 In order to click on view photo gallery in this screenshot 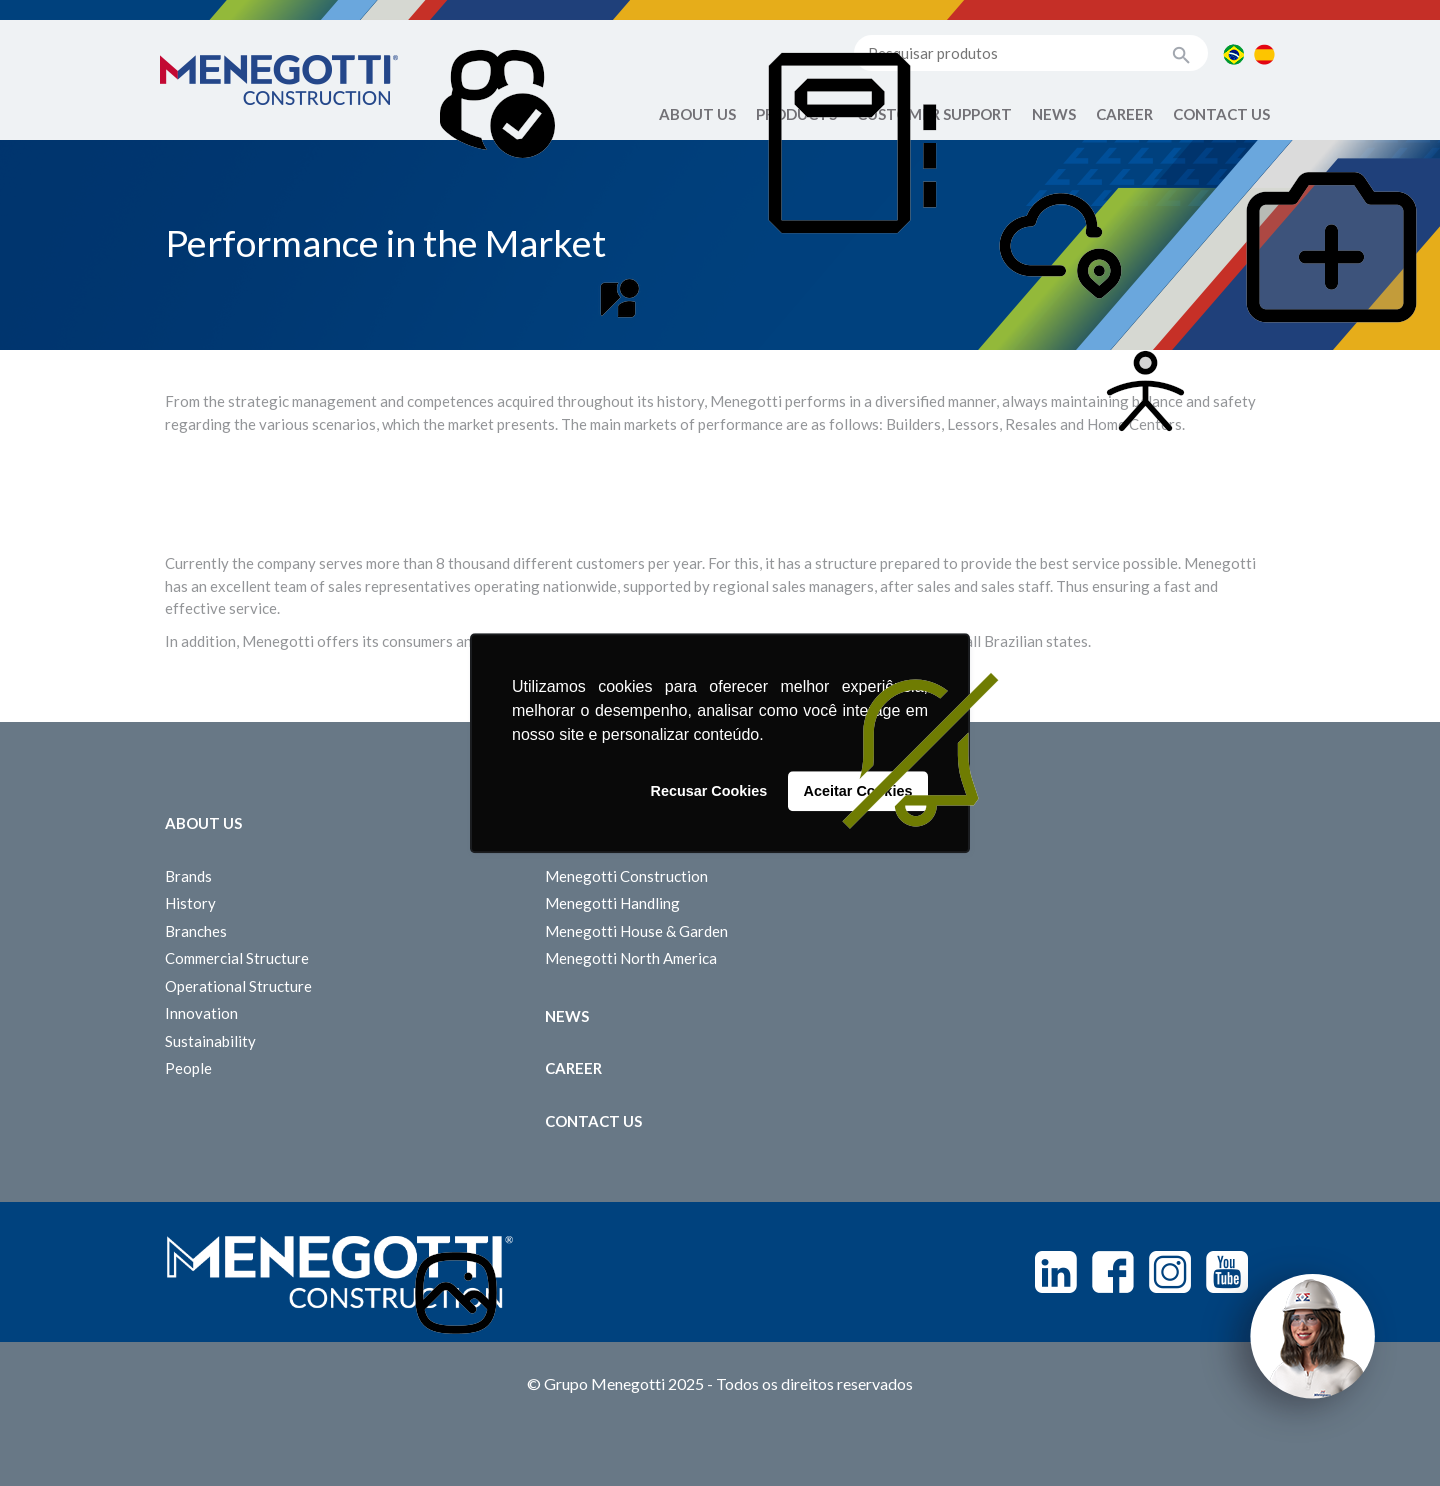, I will do `click(456, 1293)`.